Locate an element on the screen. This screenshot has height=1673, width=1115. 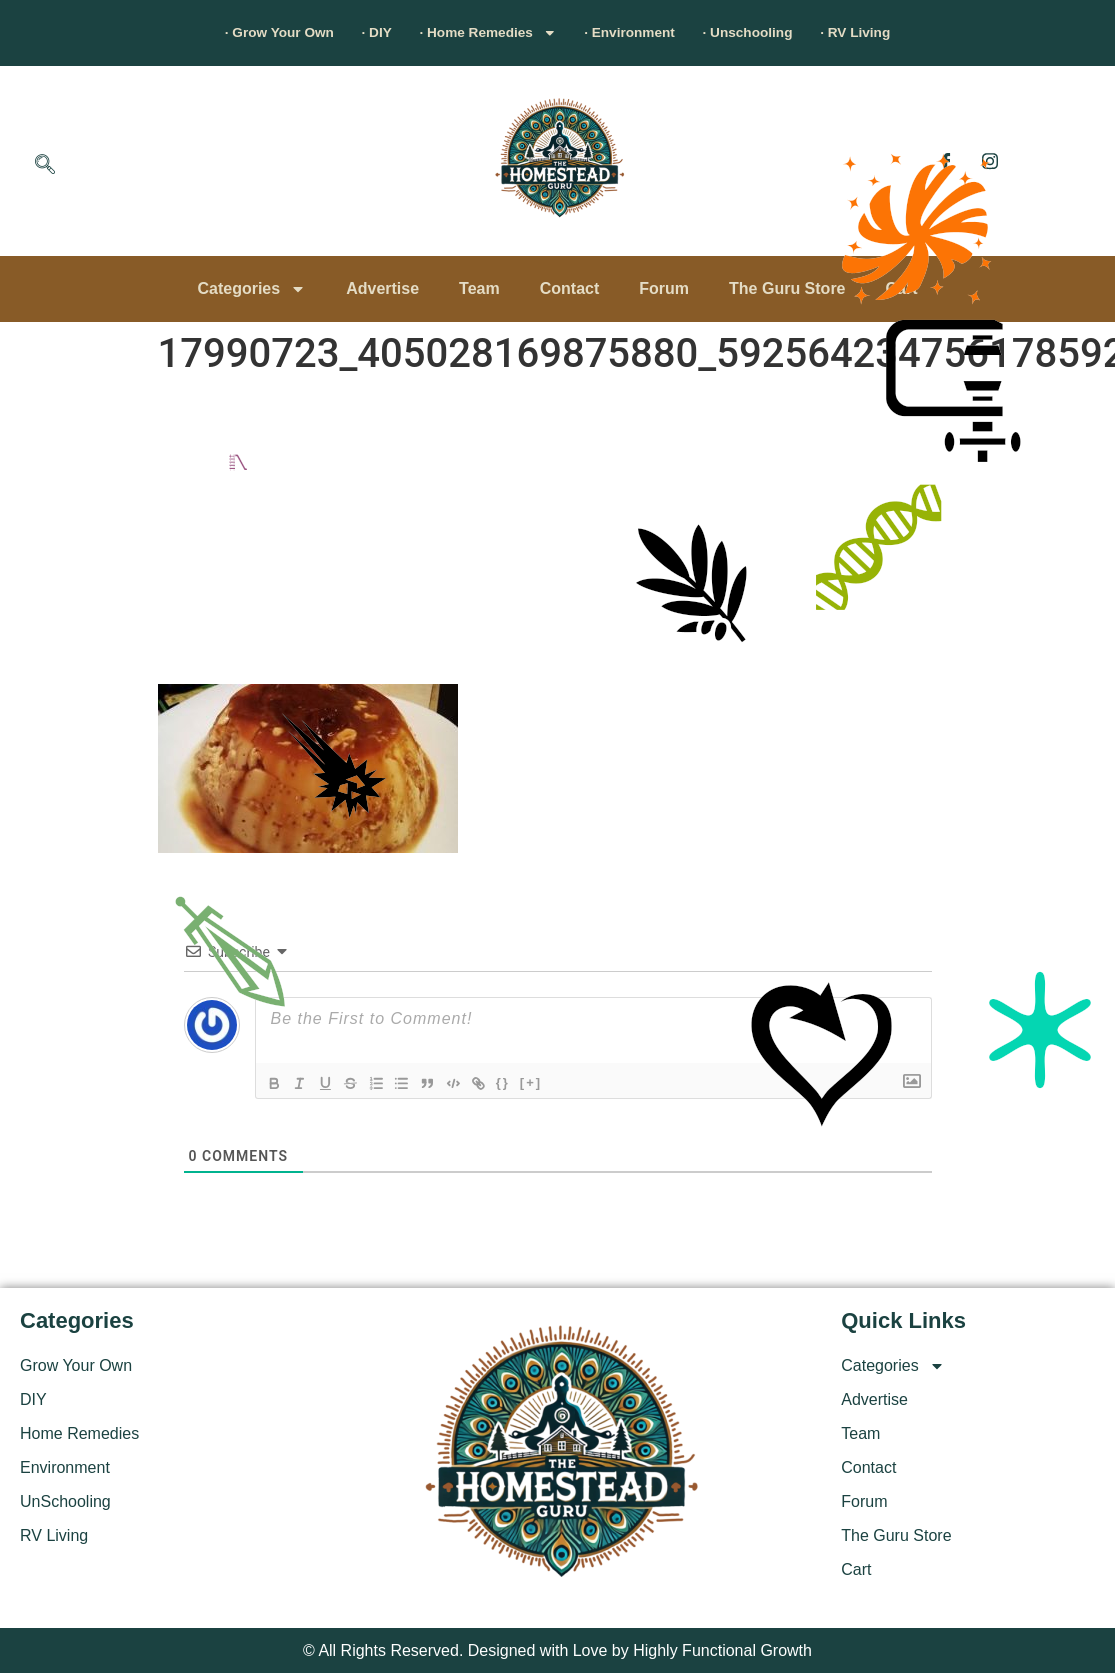
access genetic or DNA-related information is located at coordinates (878, 547).